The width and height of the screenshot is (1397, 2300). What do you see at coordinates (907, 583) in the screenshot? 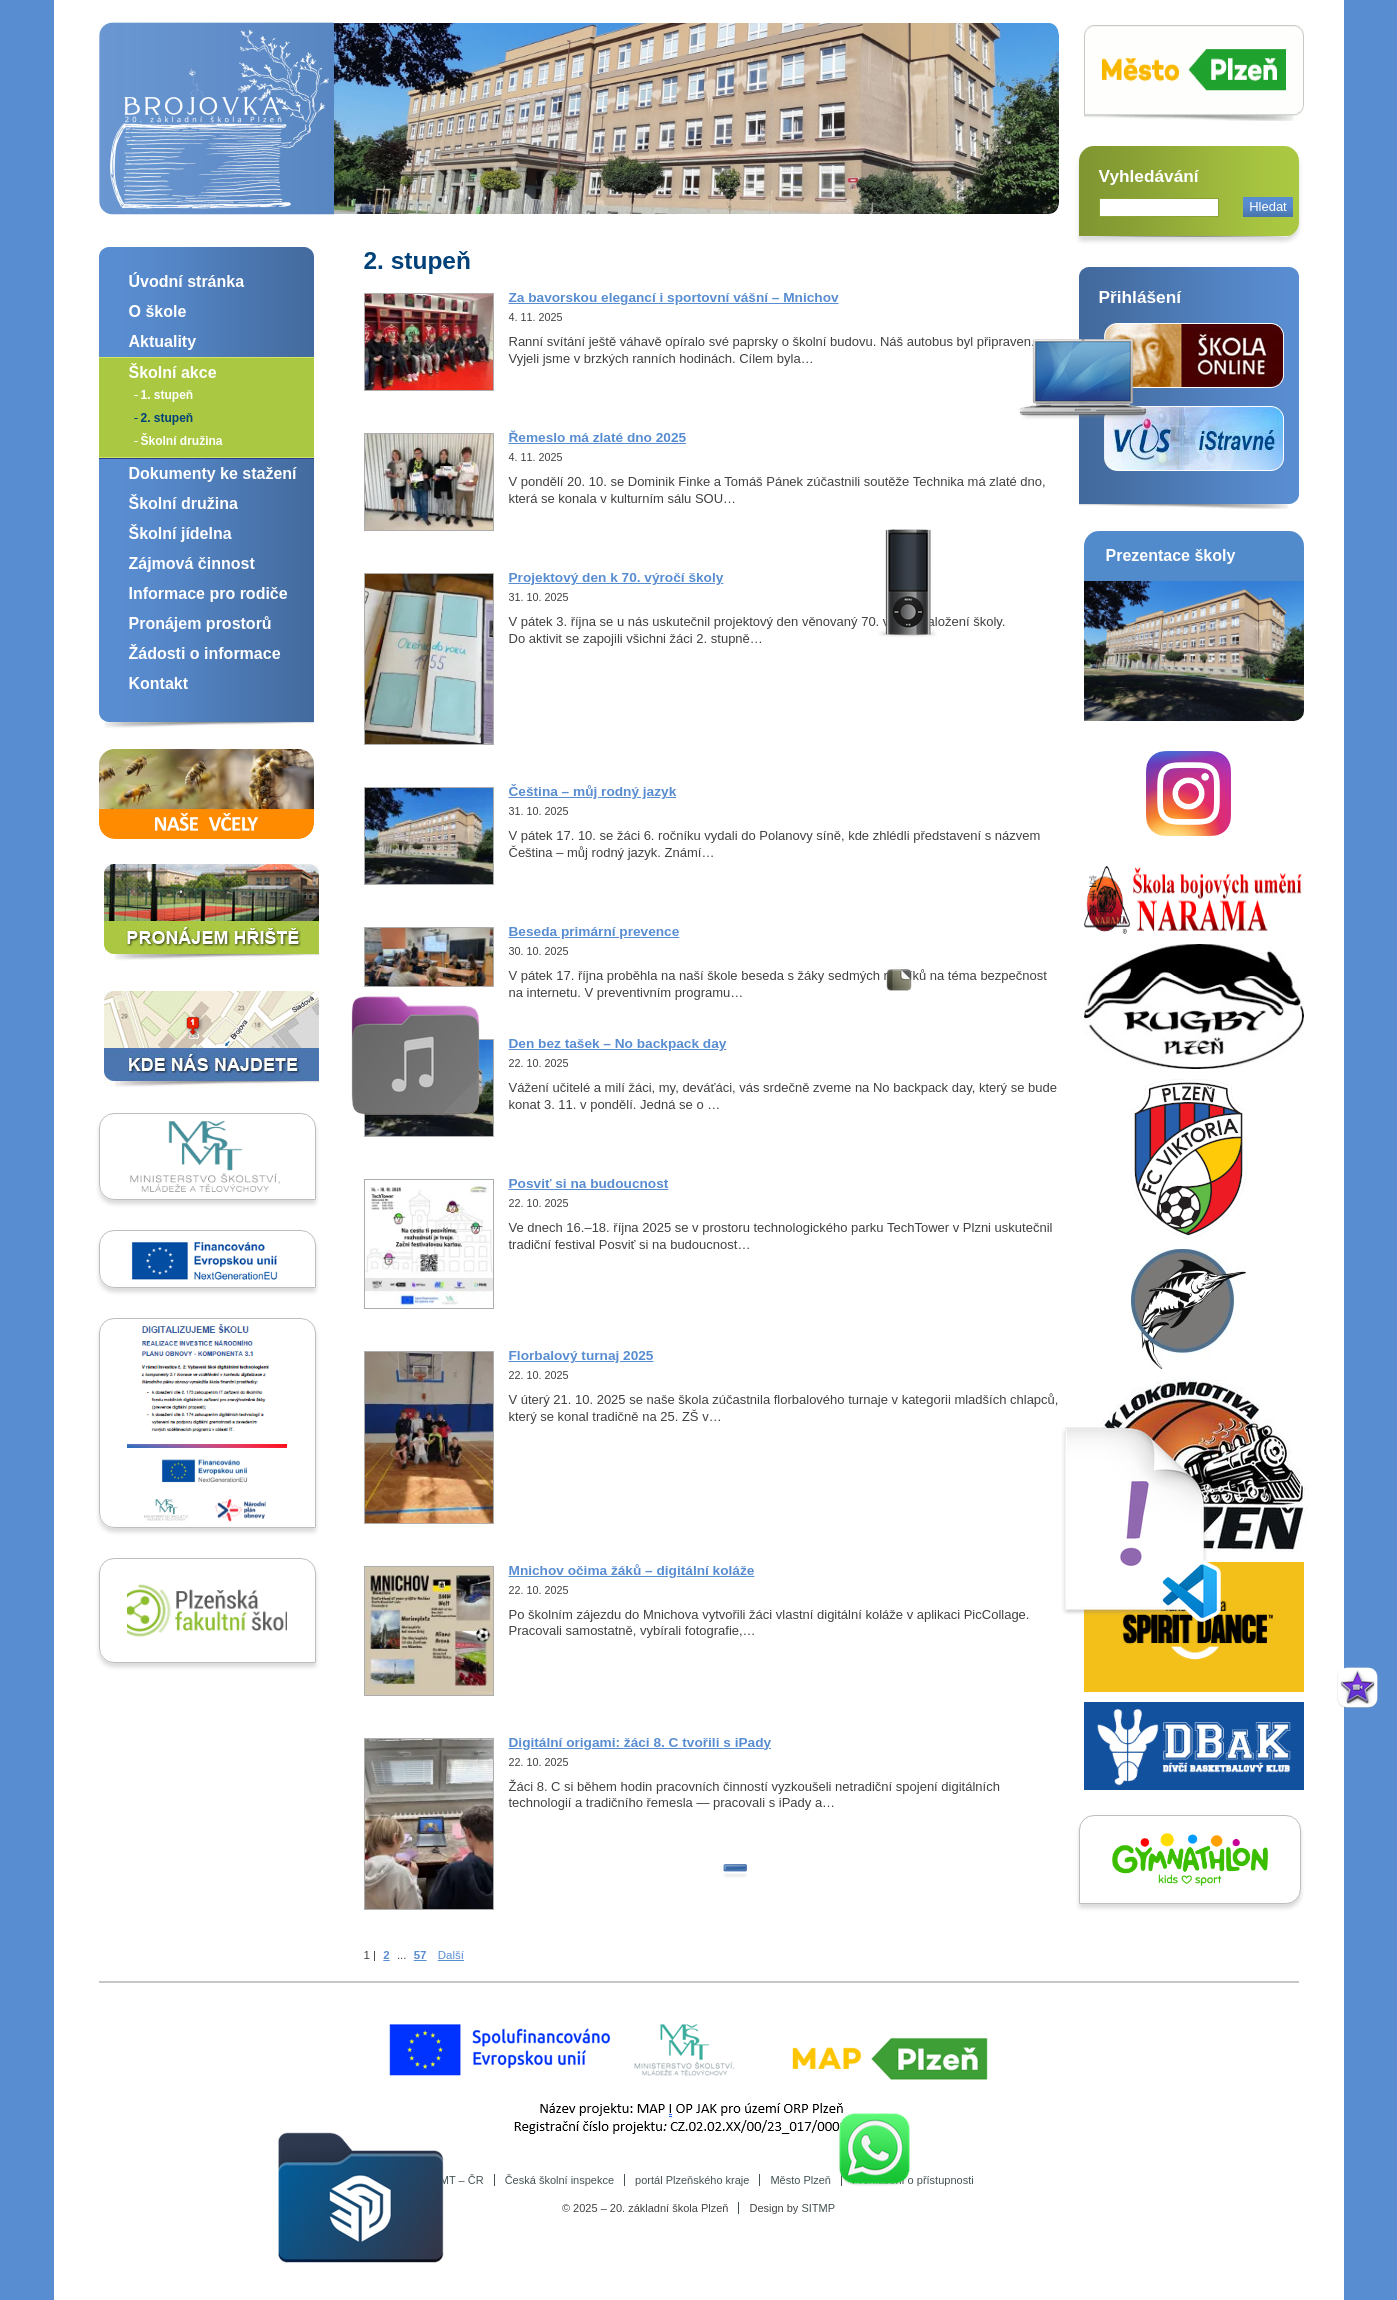
I see `manage connected iPod device` at bounding box center [907, 583].